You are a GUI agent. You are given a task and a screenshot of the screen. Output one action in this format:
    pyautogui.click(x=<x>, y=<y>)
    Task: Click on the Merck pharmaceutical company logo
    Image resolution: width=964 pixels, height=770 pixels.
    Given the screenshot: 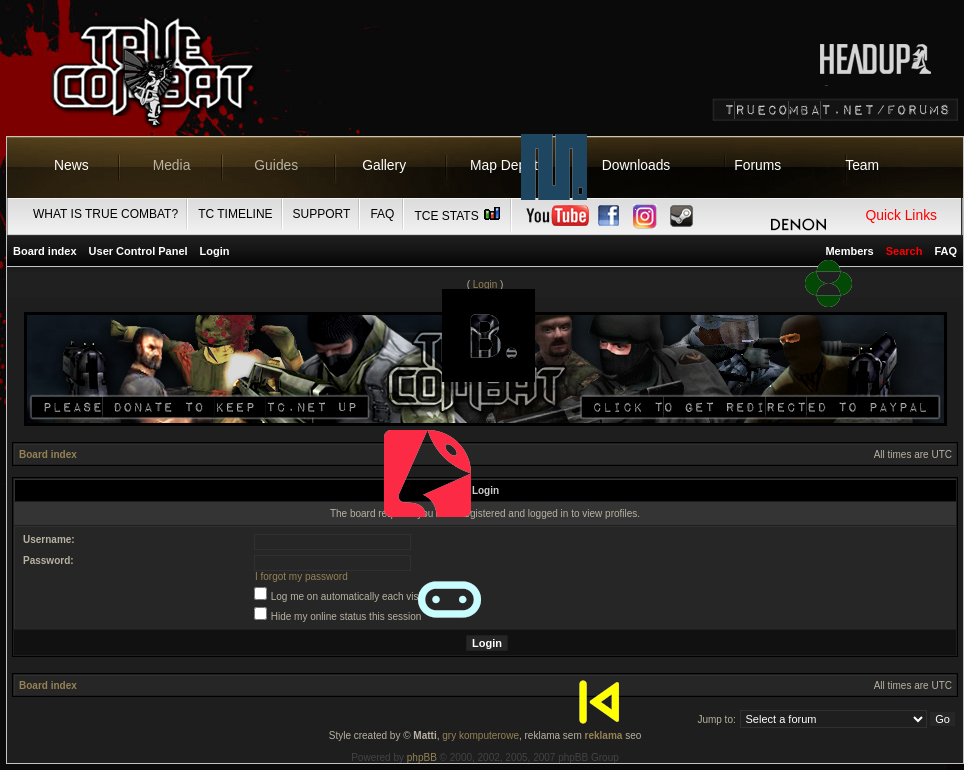 What is the action you would take?
    pyautogui.click(x=828, y=283)
    